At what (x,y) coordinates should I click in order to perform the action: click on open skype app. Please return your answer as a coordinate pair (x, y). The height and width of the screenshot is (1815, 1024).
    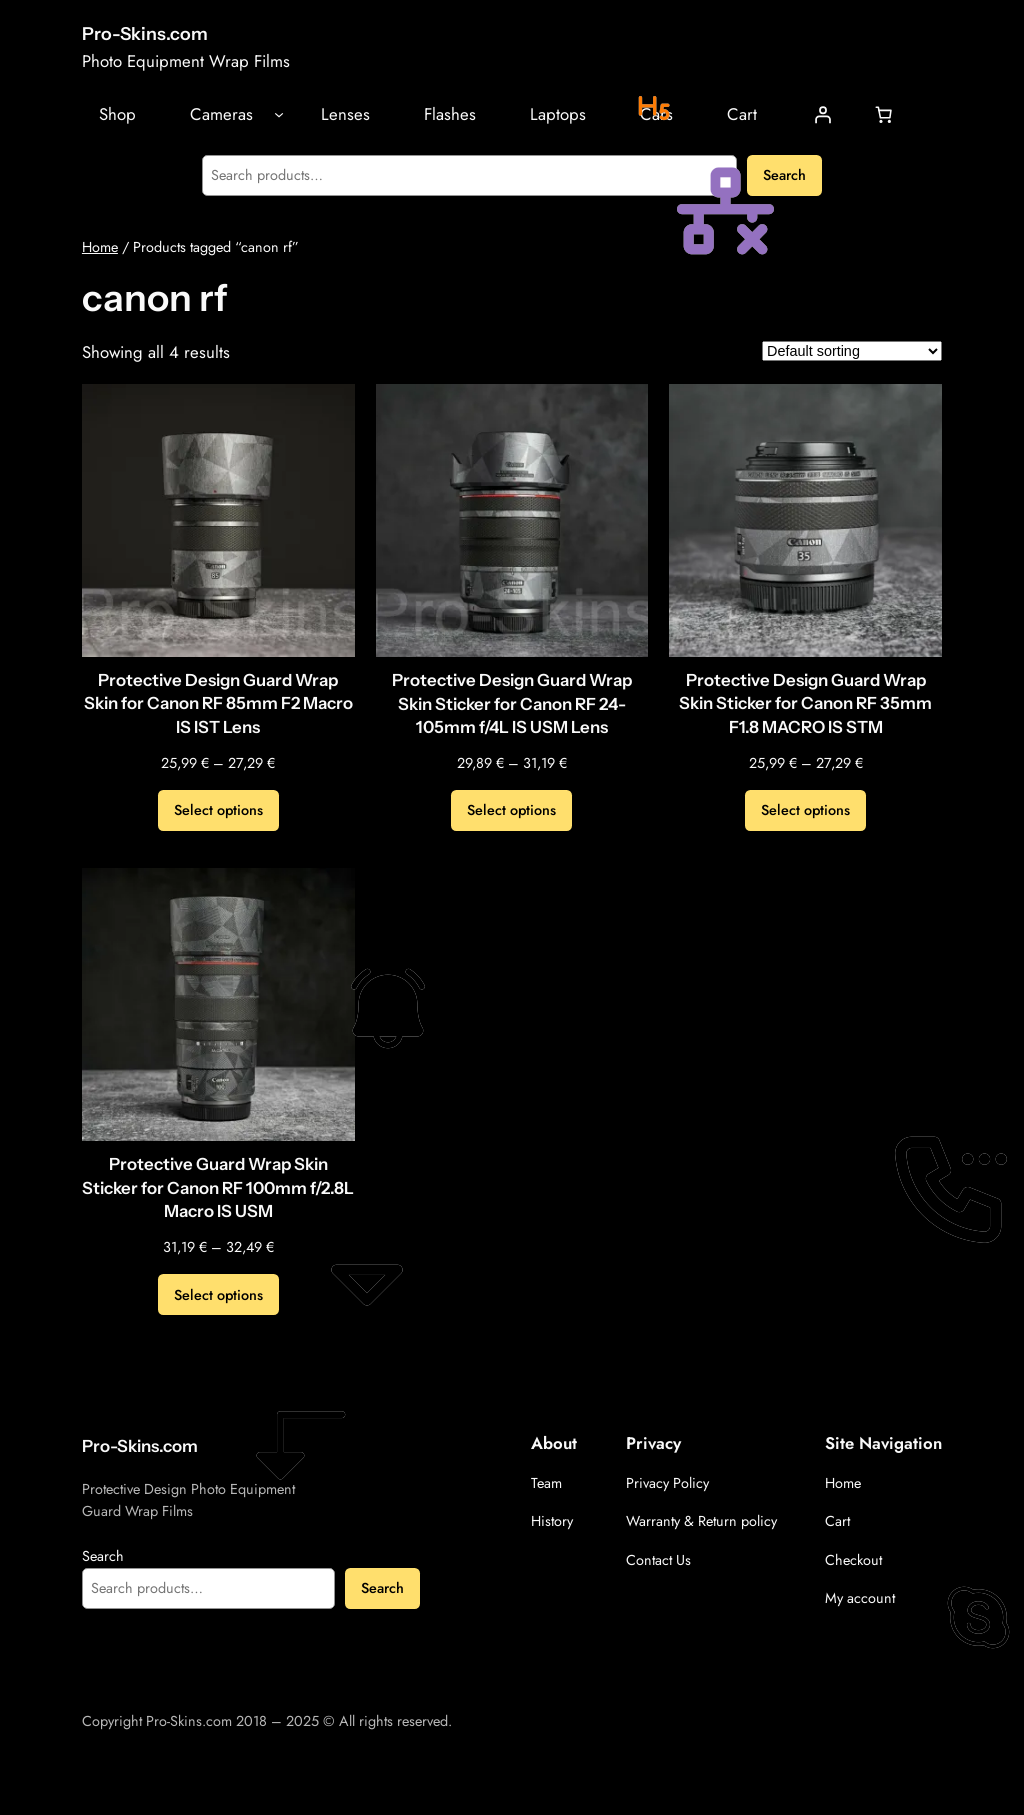
    Looking at the image, I should click on (978, 1617).